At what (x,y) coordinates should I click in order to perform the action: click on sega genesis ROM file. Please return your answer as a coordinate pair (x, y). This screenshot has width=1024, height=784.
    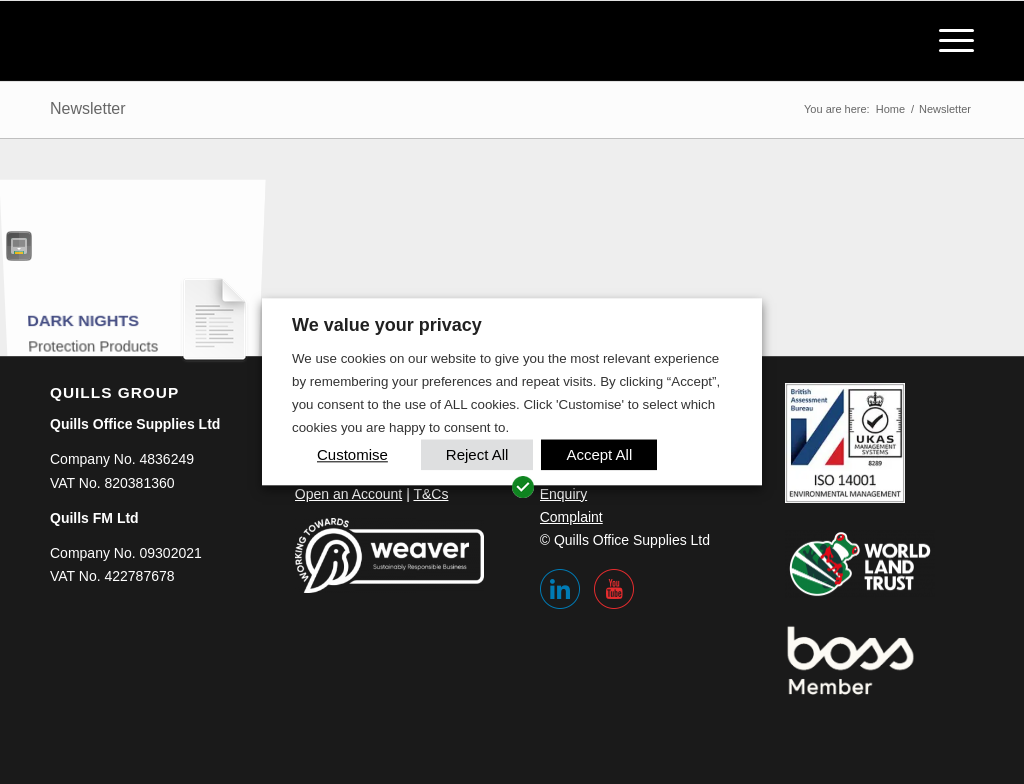
    Looking at the image, I should click on (19, 246).